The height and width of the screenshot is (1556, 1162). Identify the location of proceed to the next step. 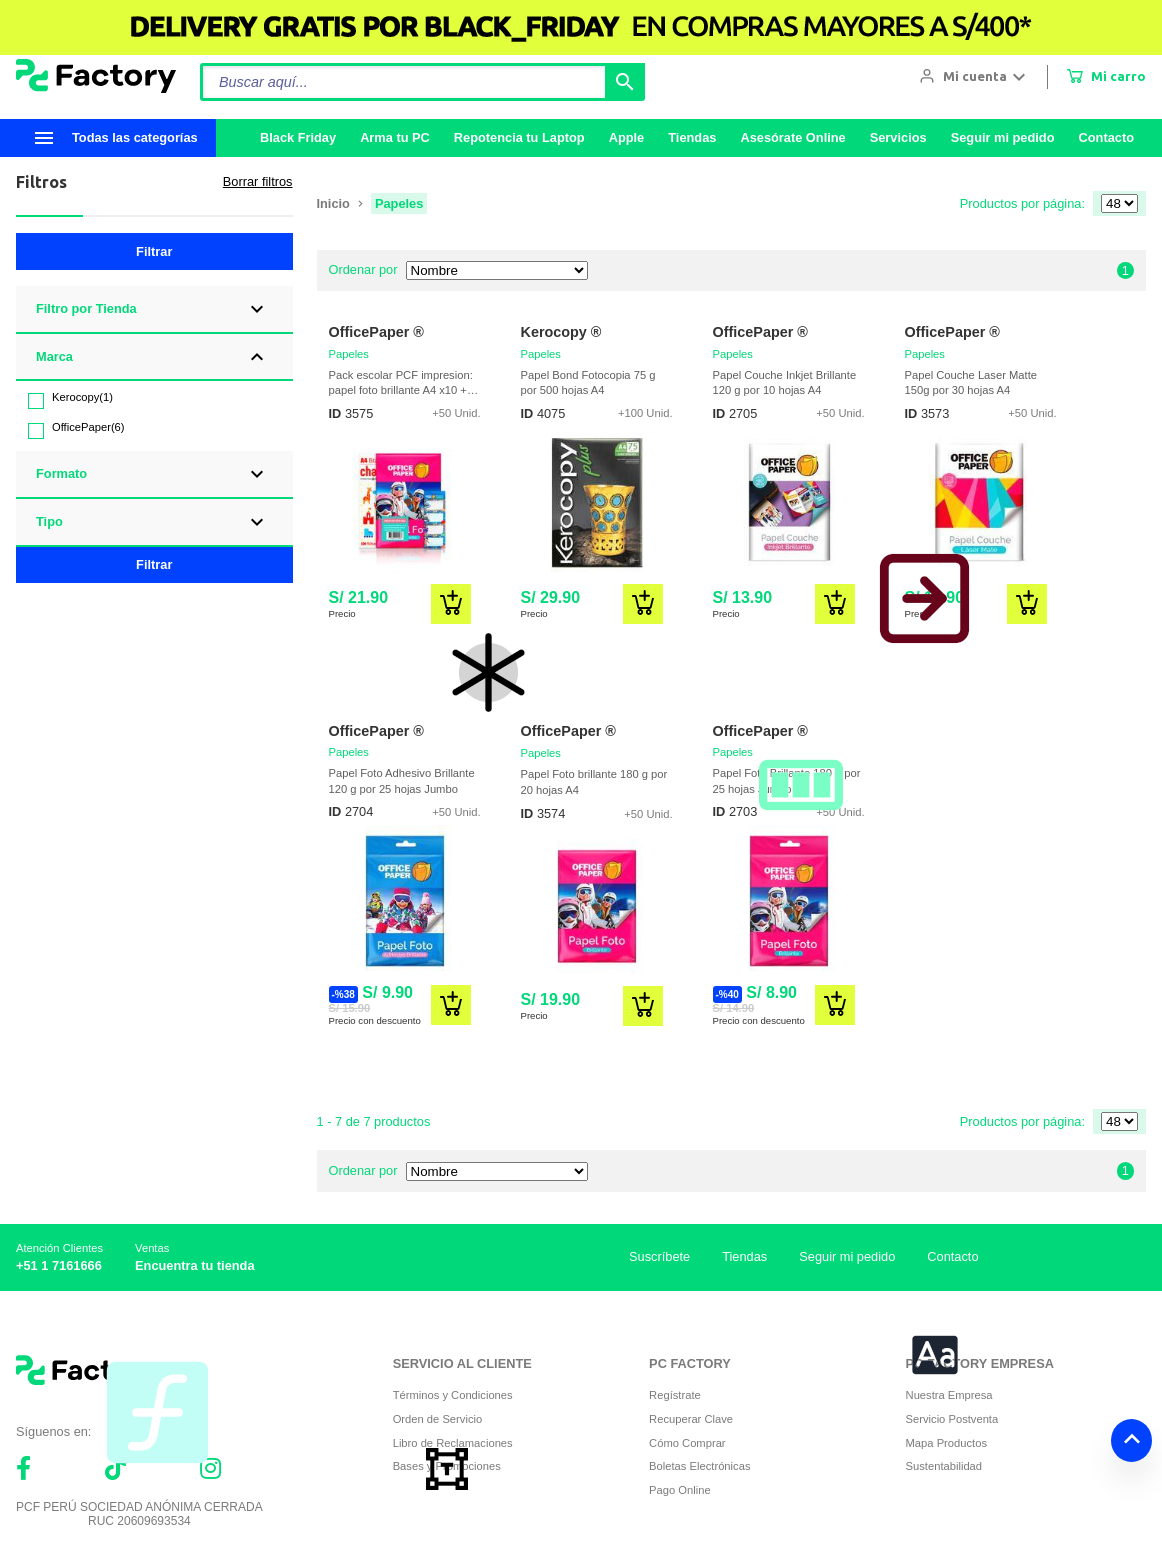
(924, 598).